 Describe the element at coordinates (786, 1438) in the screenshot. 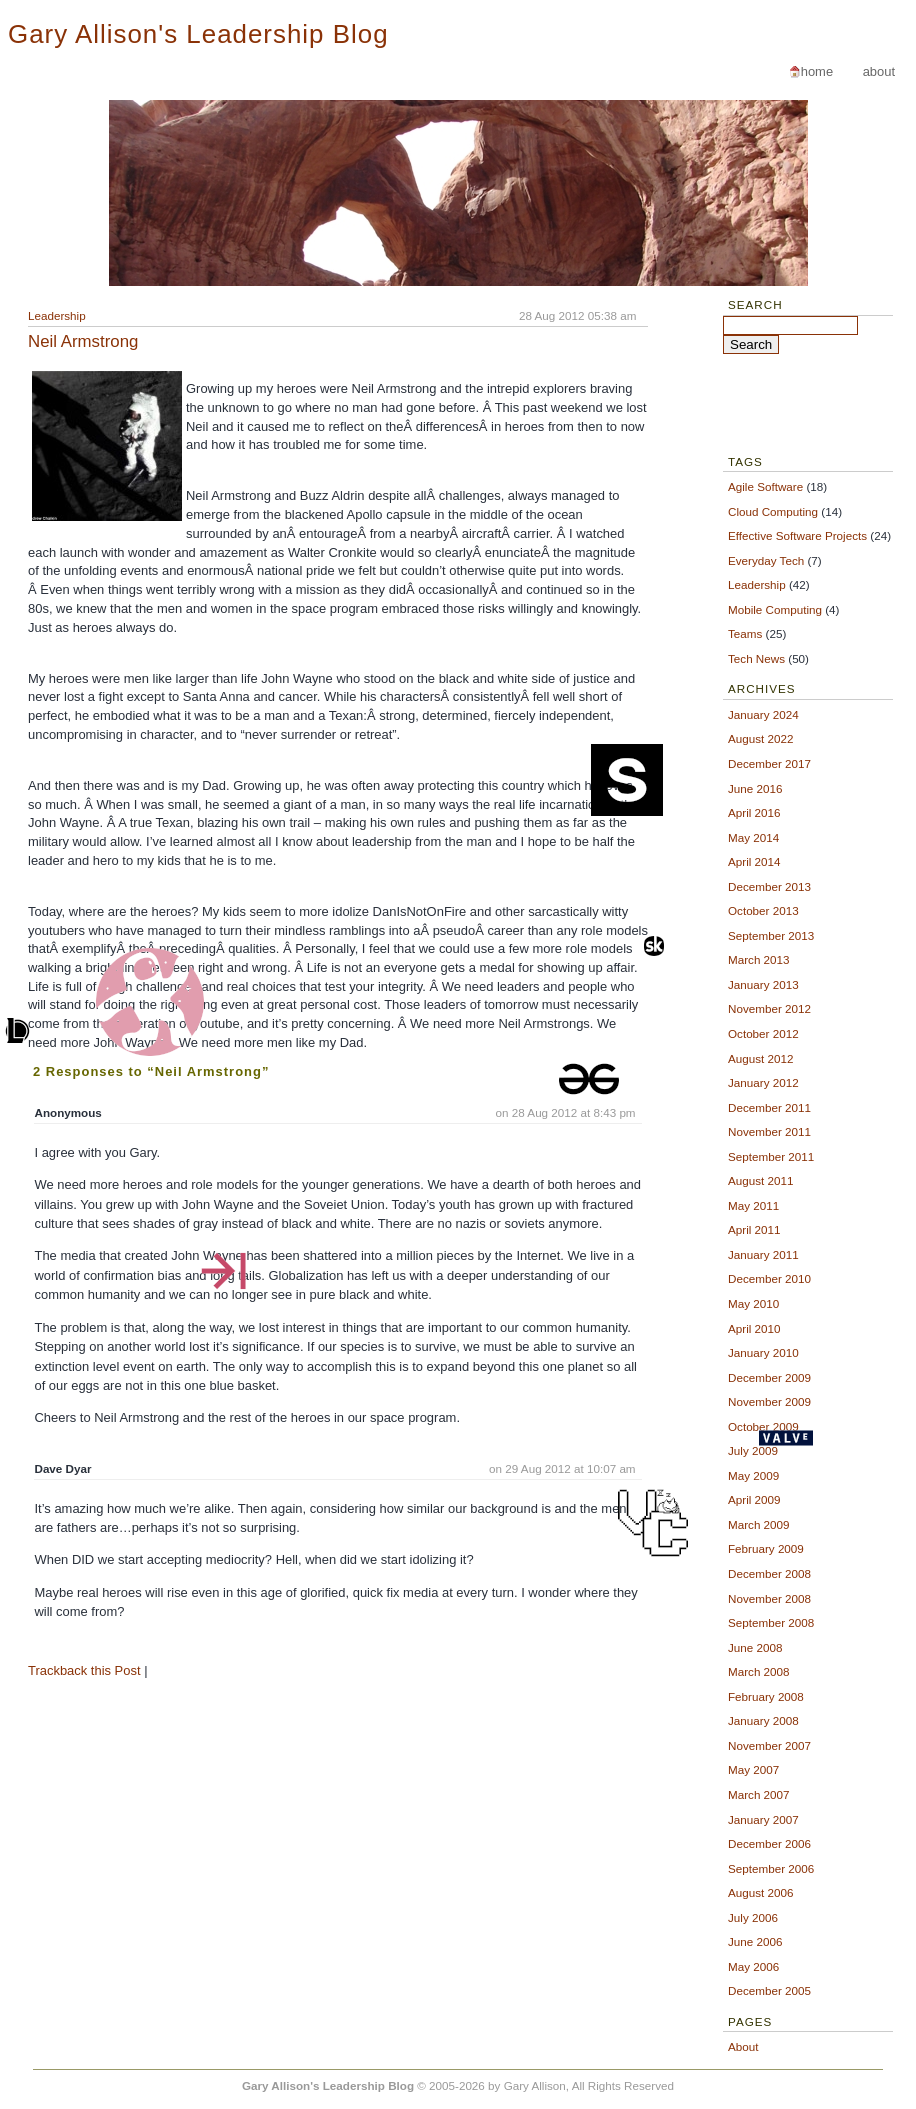

I see `valve corporation logo` at that location.